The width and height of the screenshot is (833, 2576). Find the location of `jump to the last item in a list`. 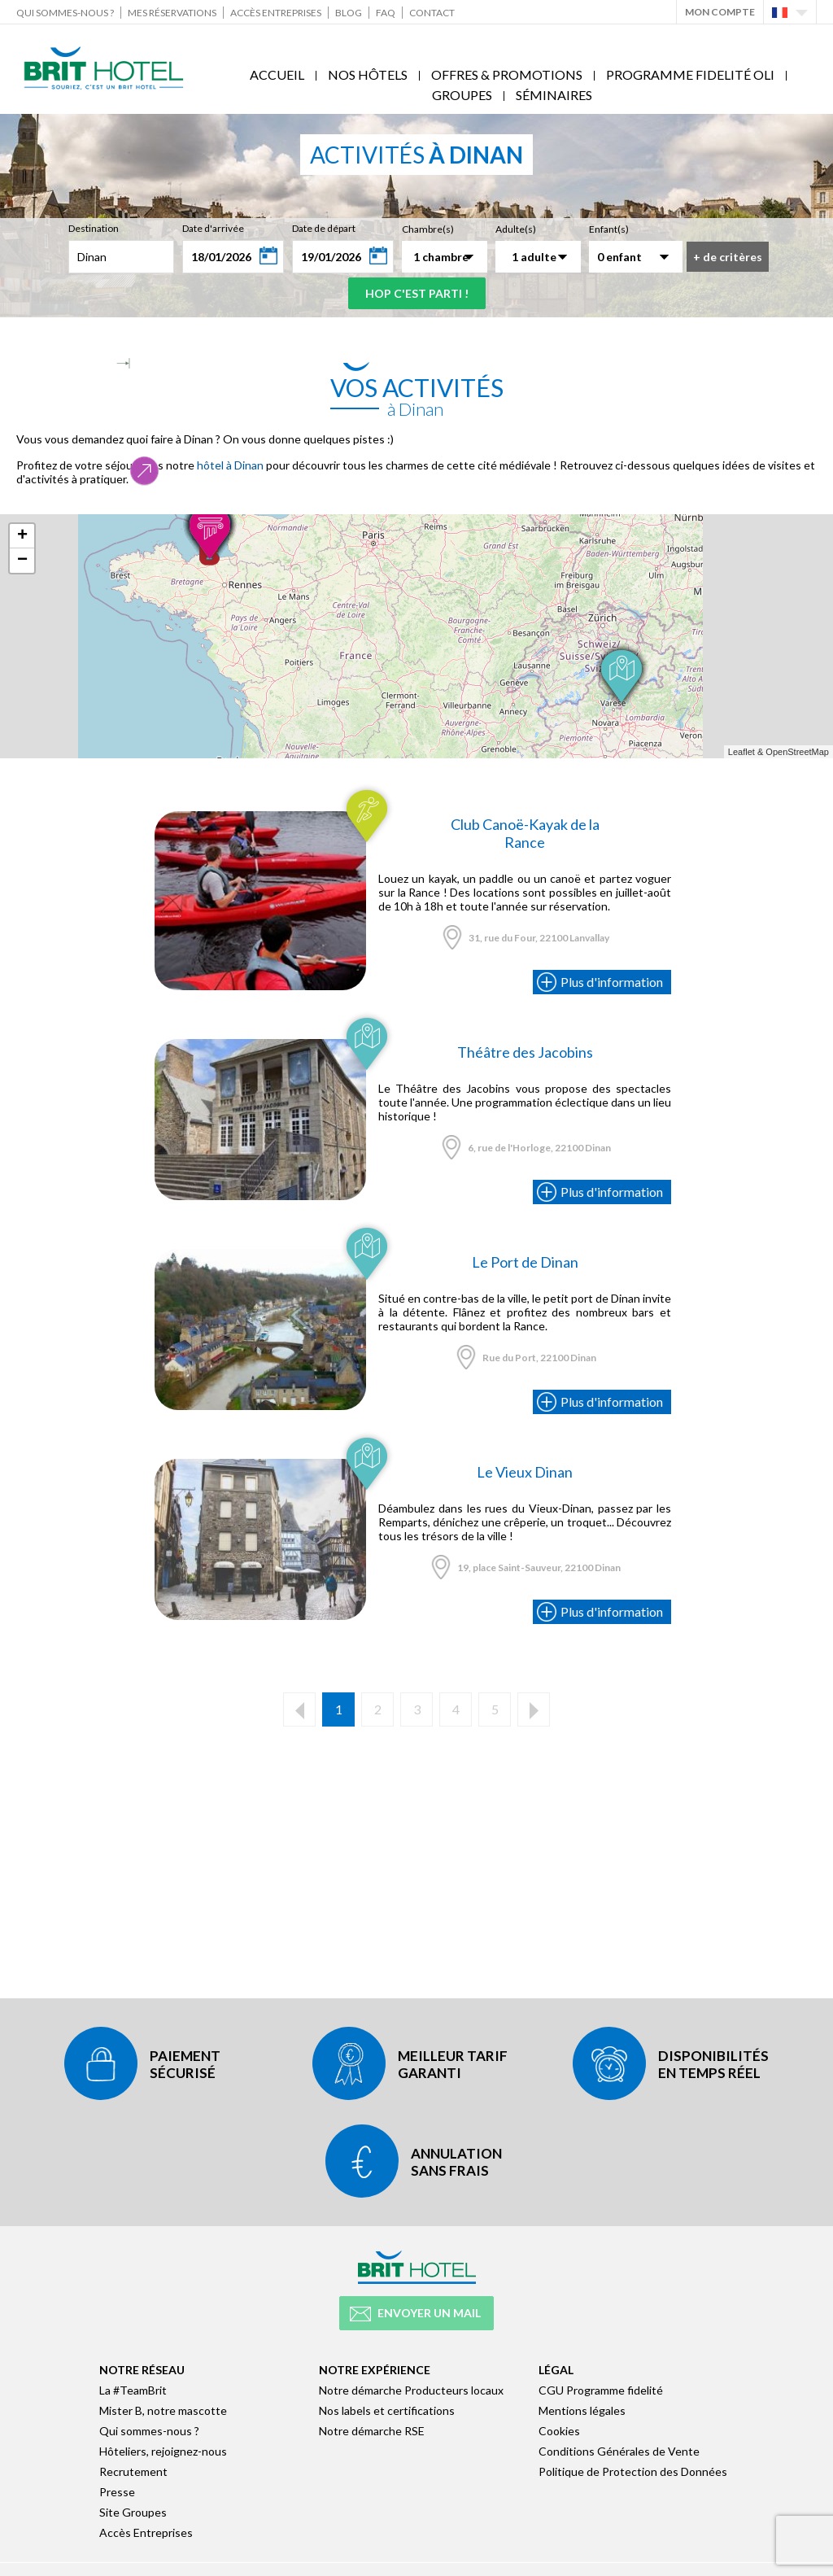

jump to the last item in a list is located at coordinates (123, 363).